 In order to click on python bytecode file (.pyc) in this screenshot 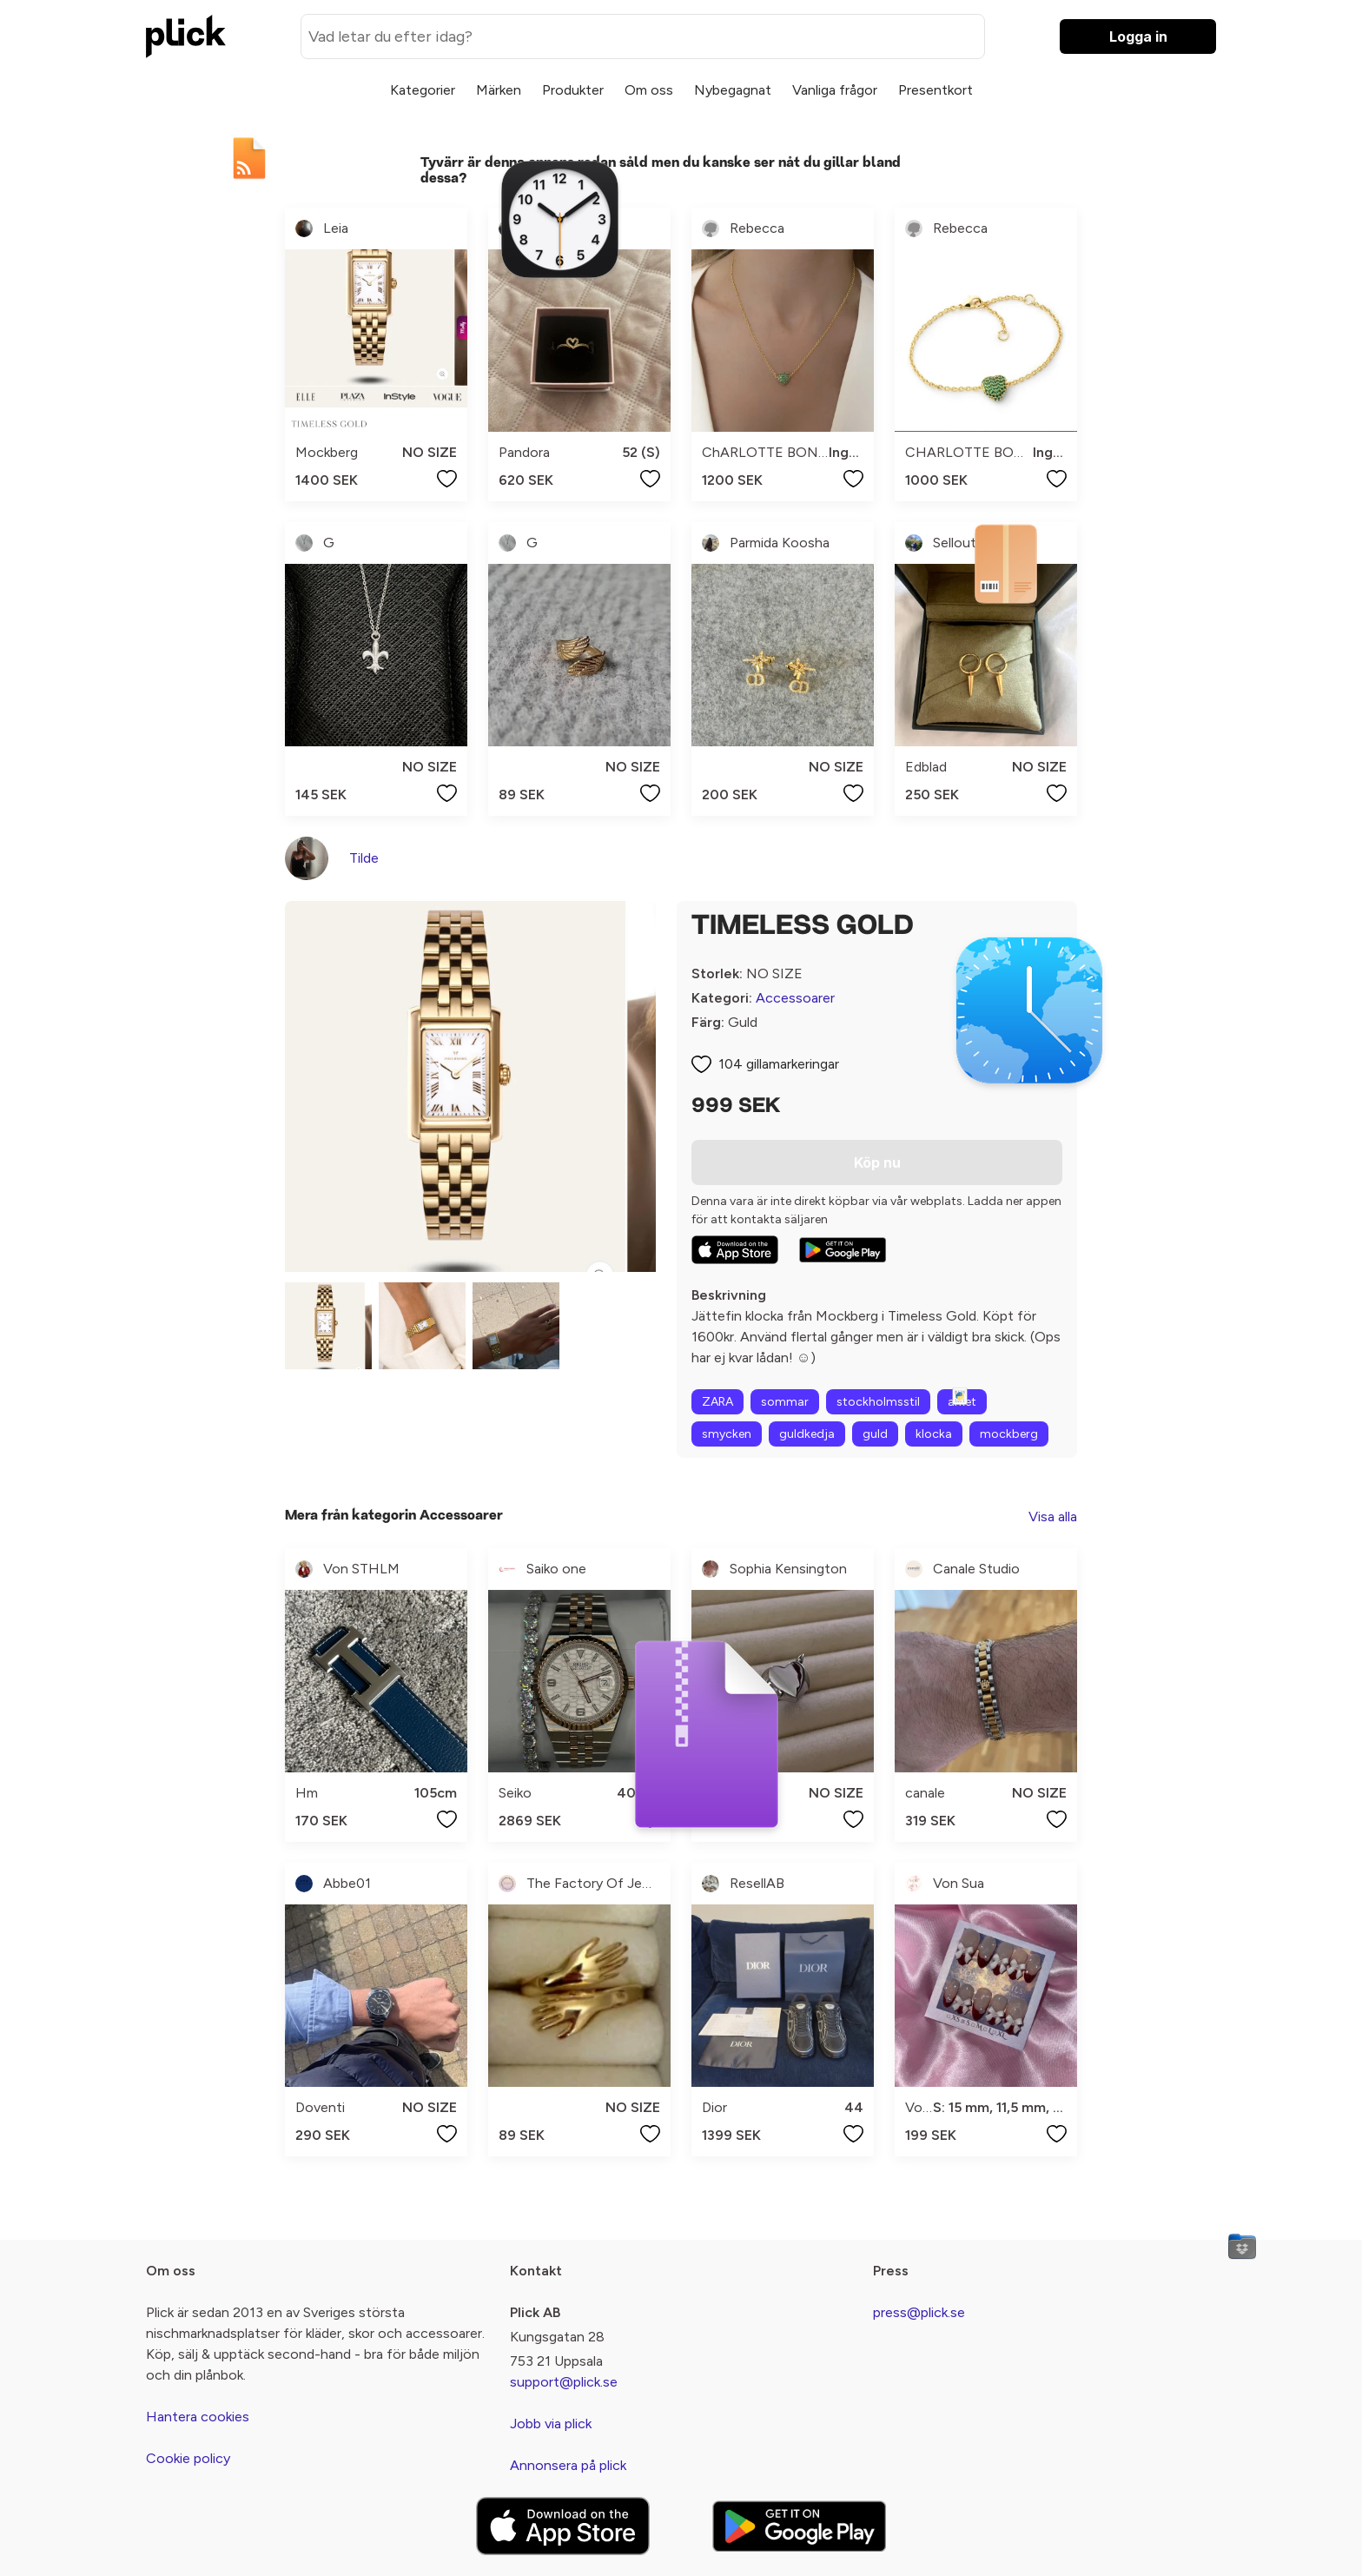, I will do `click(960, 1396)`.